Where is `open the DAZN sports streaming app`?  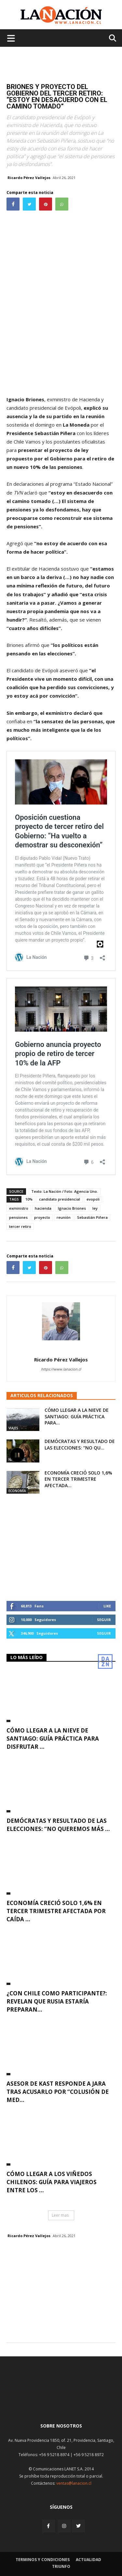 open the DAZN sports streaming app is located at coordinates (105, 1661).